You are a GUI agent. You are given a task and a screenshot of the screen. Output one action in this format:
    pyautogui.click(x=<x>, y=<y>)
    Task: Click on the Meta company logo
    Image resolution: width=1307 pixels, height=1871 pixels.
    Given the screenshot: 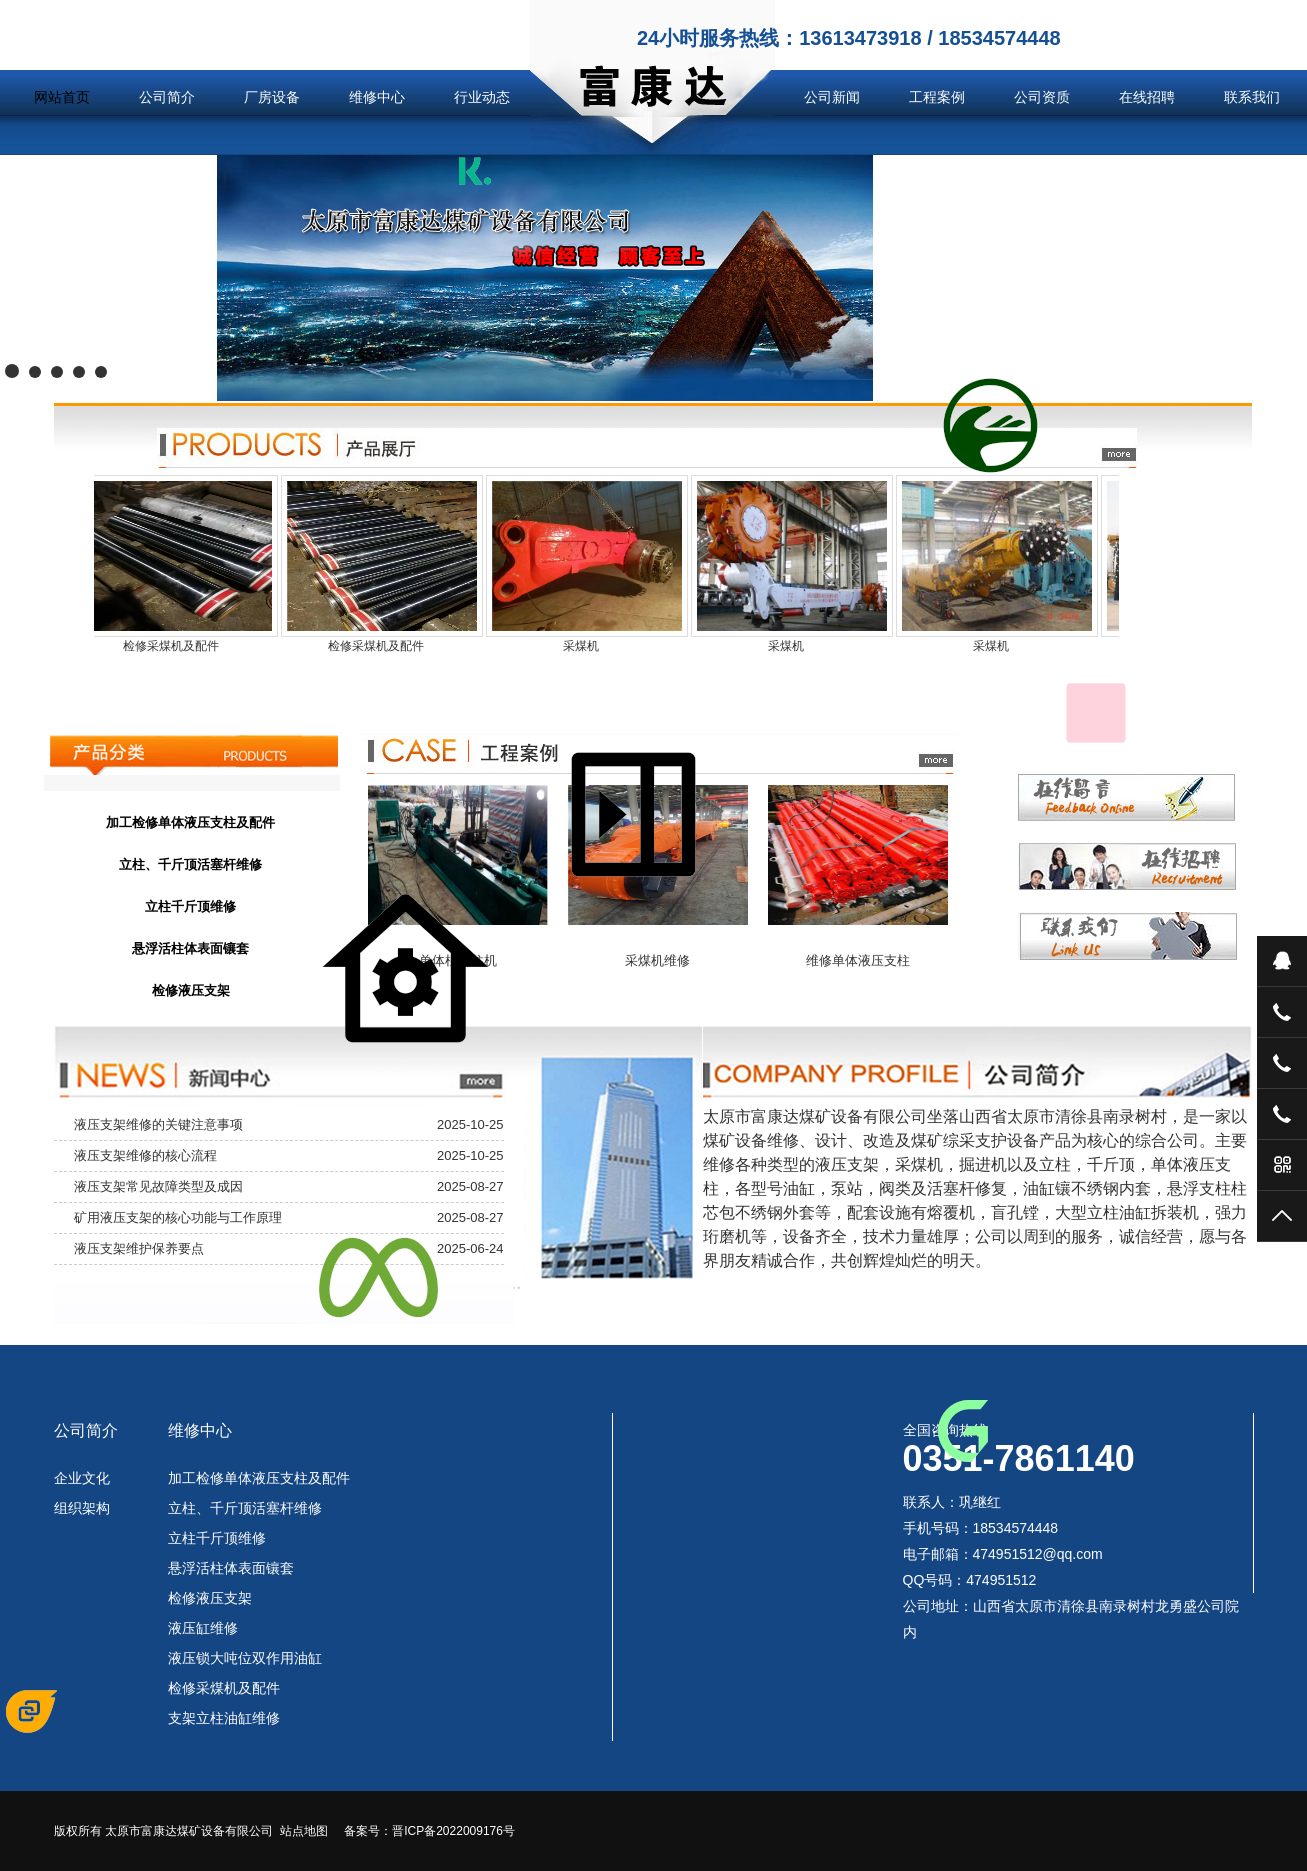 What is the action you would take?
    pyautogui.click(x=378, y=1277)
    